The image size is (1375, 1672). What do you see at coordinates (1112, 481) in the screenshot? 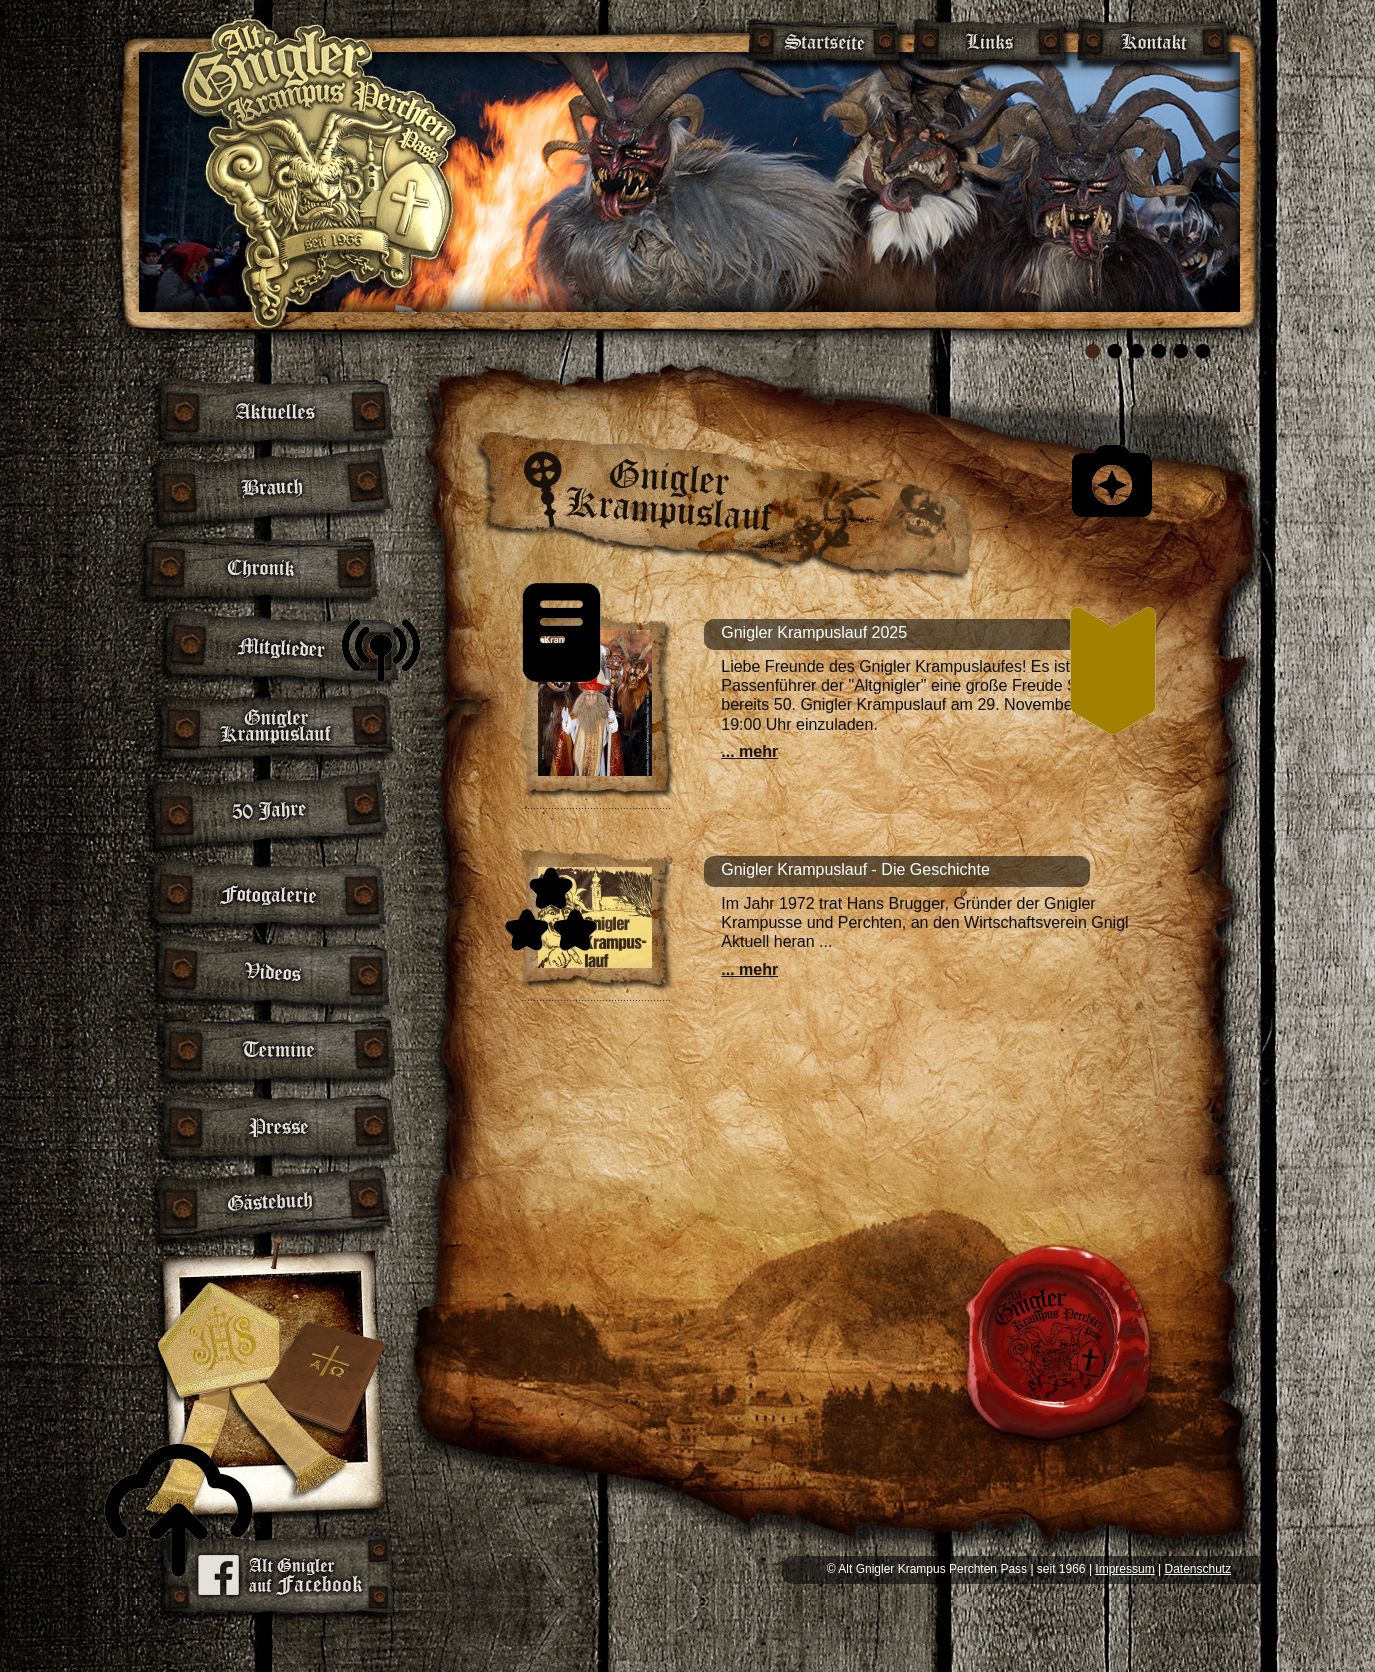
I see `enhance or improve photo quality` at bounding box center [1112, 481].